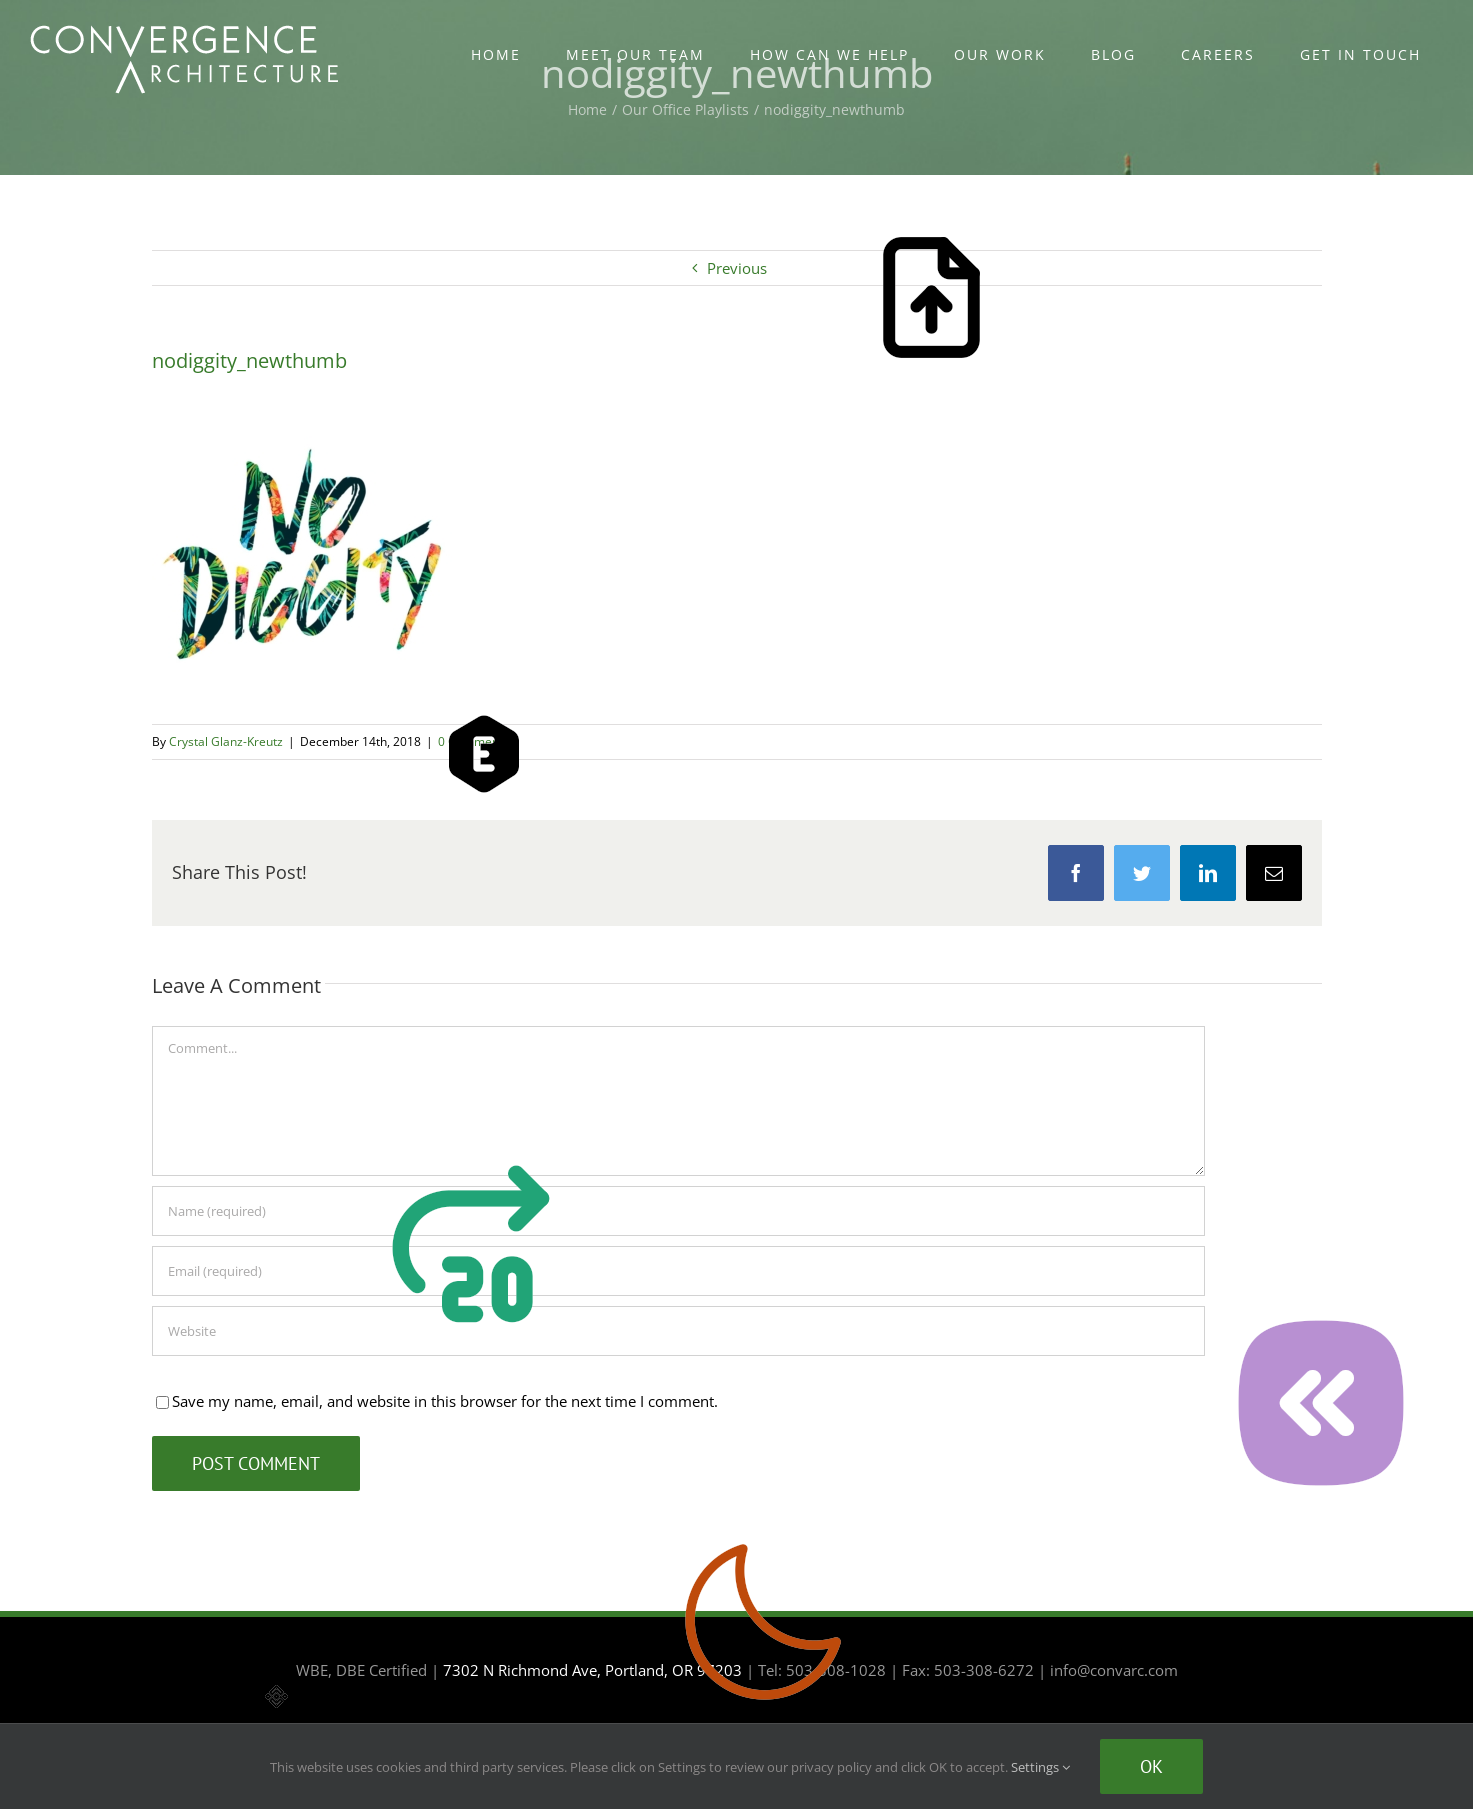  Describe the element at coordinates (276, 1696) in the screenshot. I see `access binance cryptocurrency exchange` at that location.